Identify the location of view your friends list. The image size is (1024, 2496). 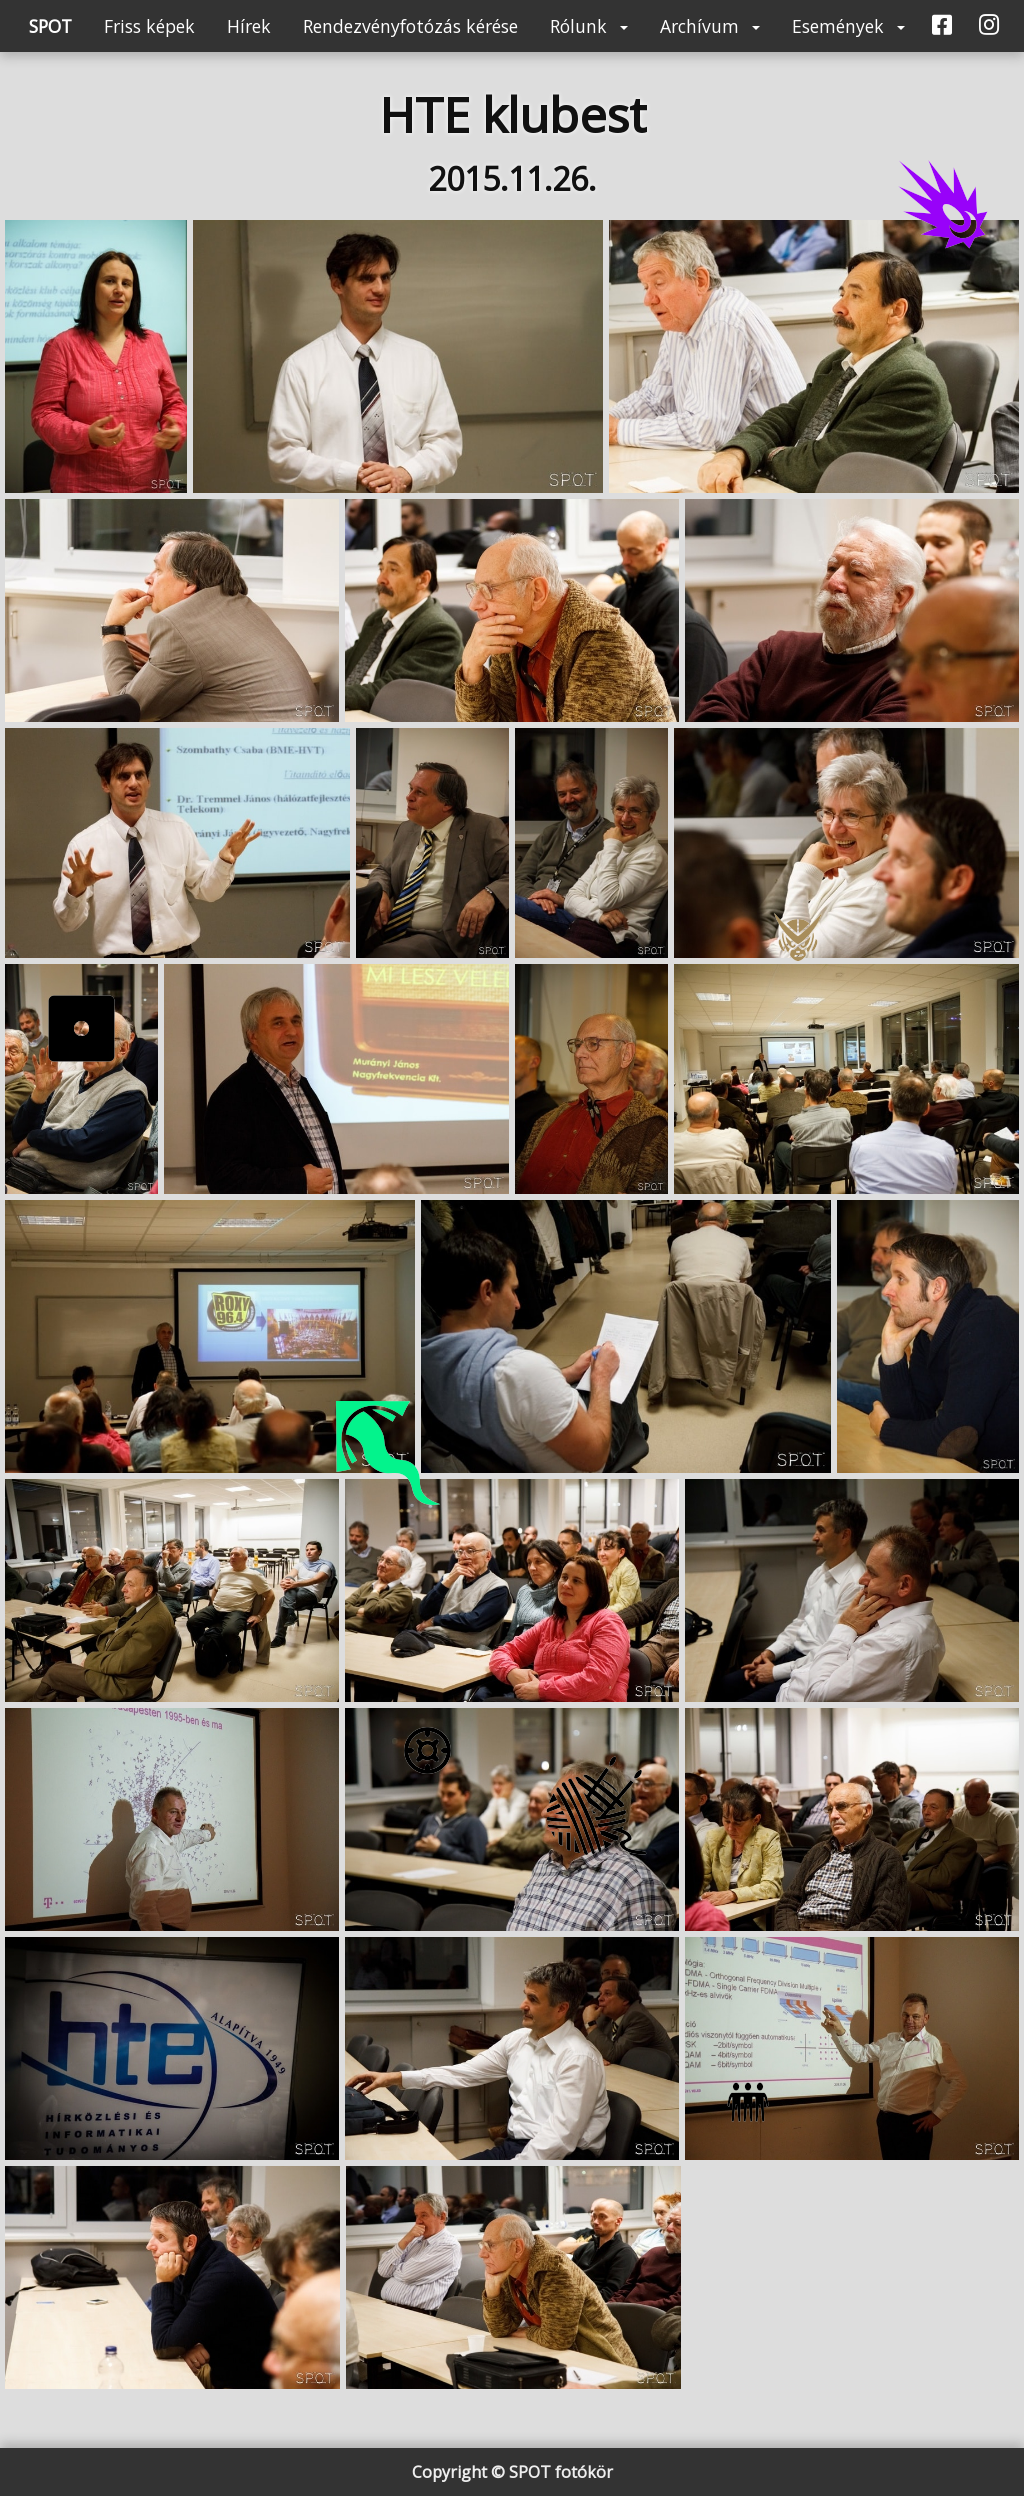
(748, 2102).